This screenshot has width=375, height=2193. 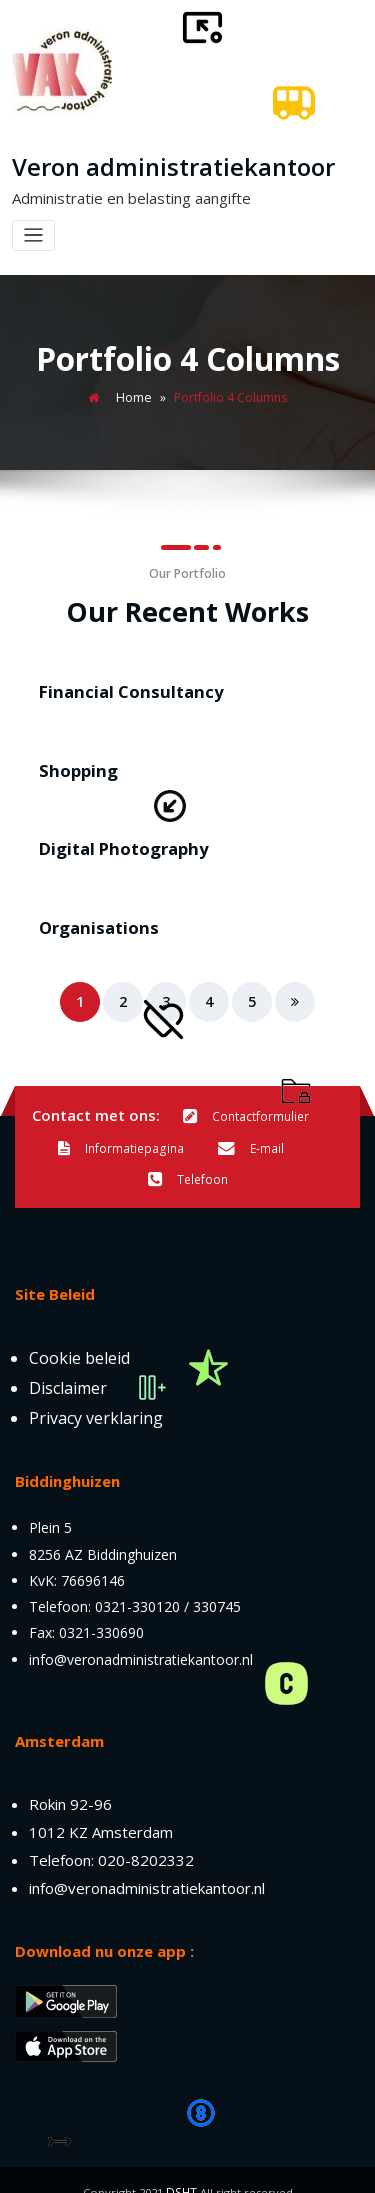 What do you see at coordinates (296, 1091) in the screenshot?
I see `access a password-protected folder` at bounding box center [296, 1091].